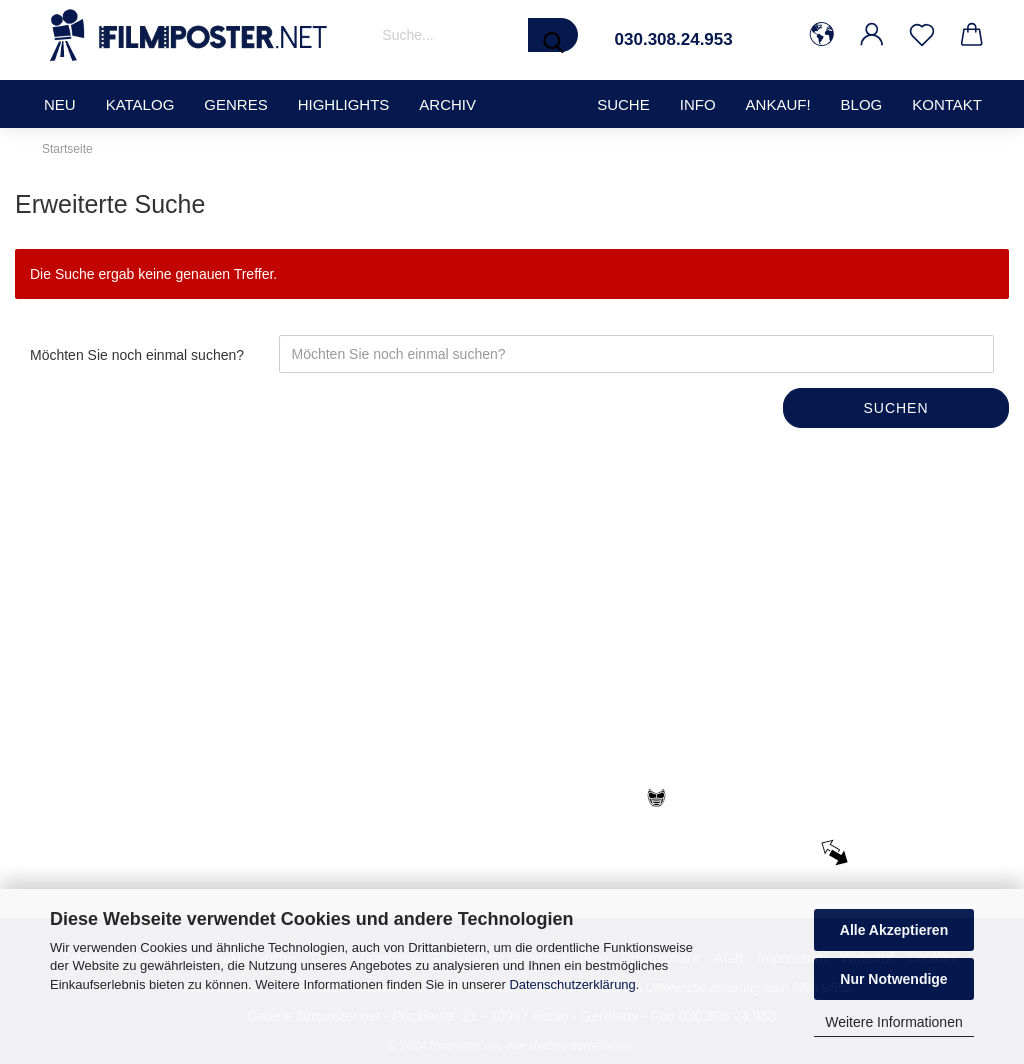 This screenshot has height=1064, width=1024. Describe the element at coordinates (656, 797) in the screenshot. I see `select saiyan armor or battle suit equipment` at that location.